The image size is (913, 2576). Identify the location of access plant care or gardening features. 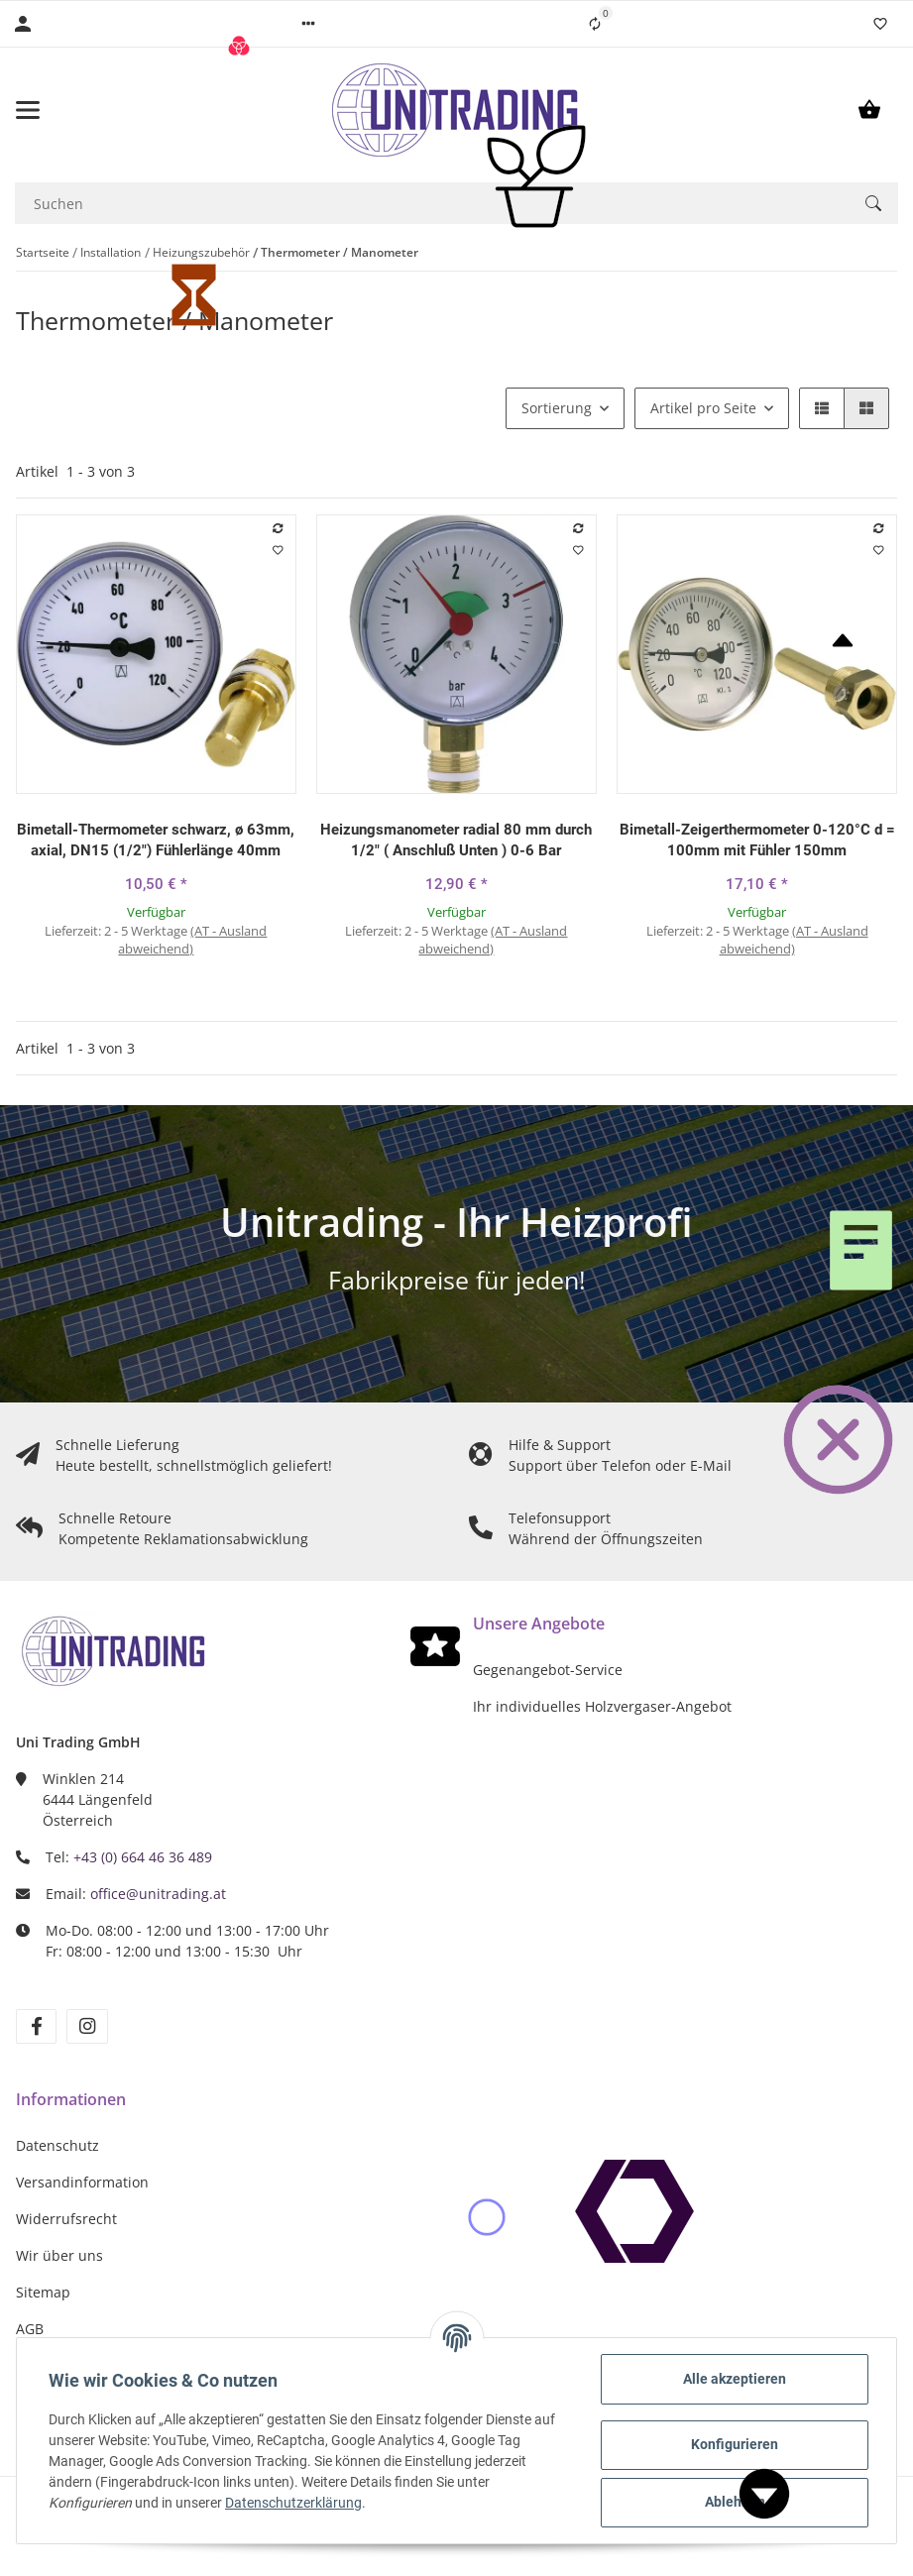
(534, 176).